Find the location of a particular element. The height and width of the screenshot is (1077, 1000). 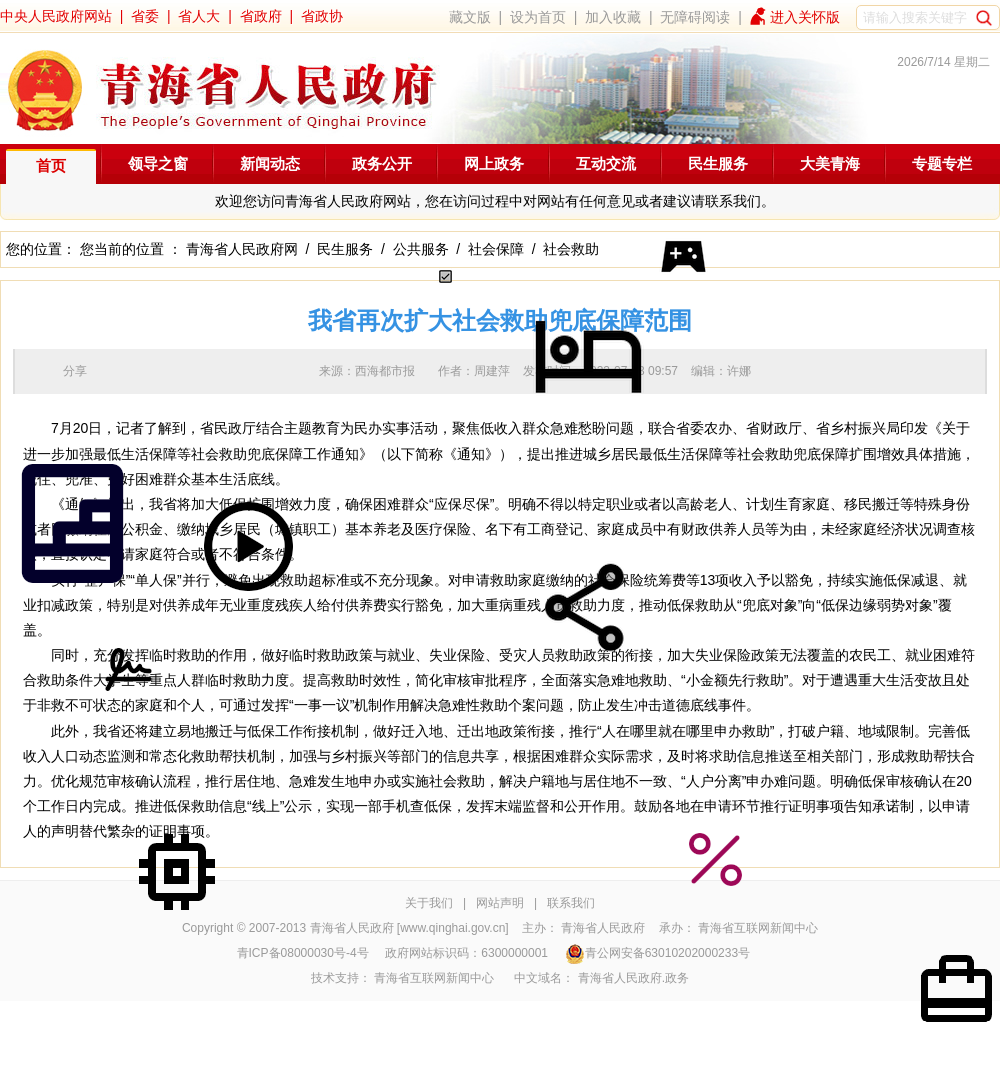

apply or view a discount is located at coordinates (715, 859).